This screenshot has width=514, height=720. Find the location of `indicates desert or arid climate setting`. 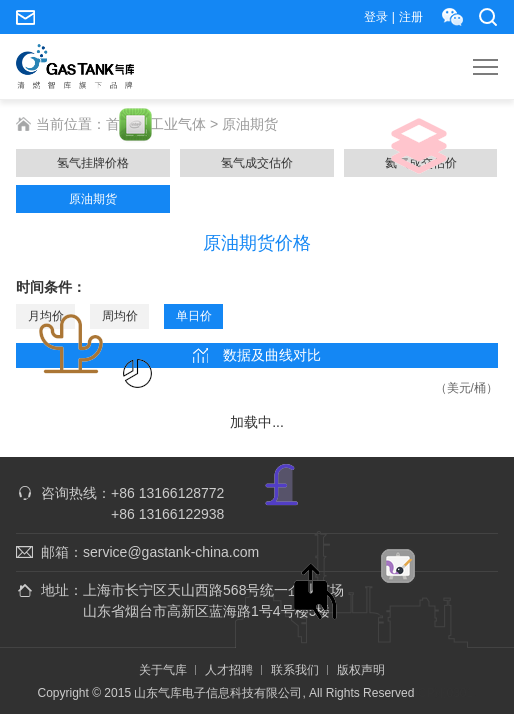

indicates desert or arid climate setting is located at coordinates (71, 346).